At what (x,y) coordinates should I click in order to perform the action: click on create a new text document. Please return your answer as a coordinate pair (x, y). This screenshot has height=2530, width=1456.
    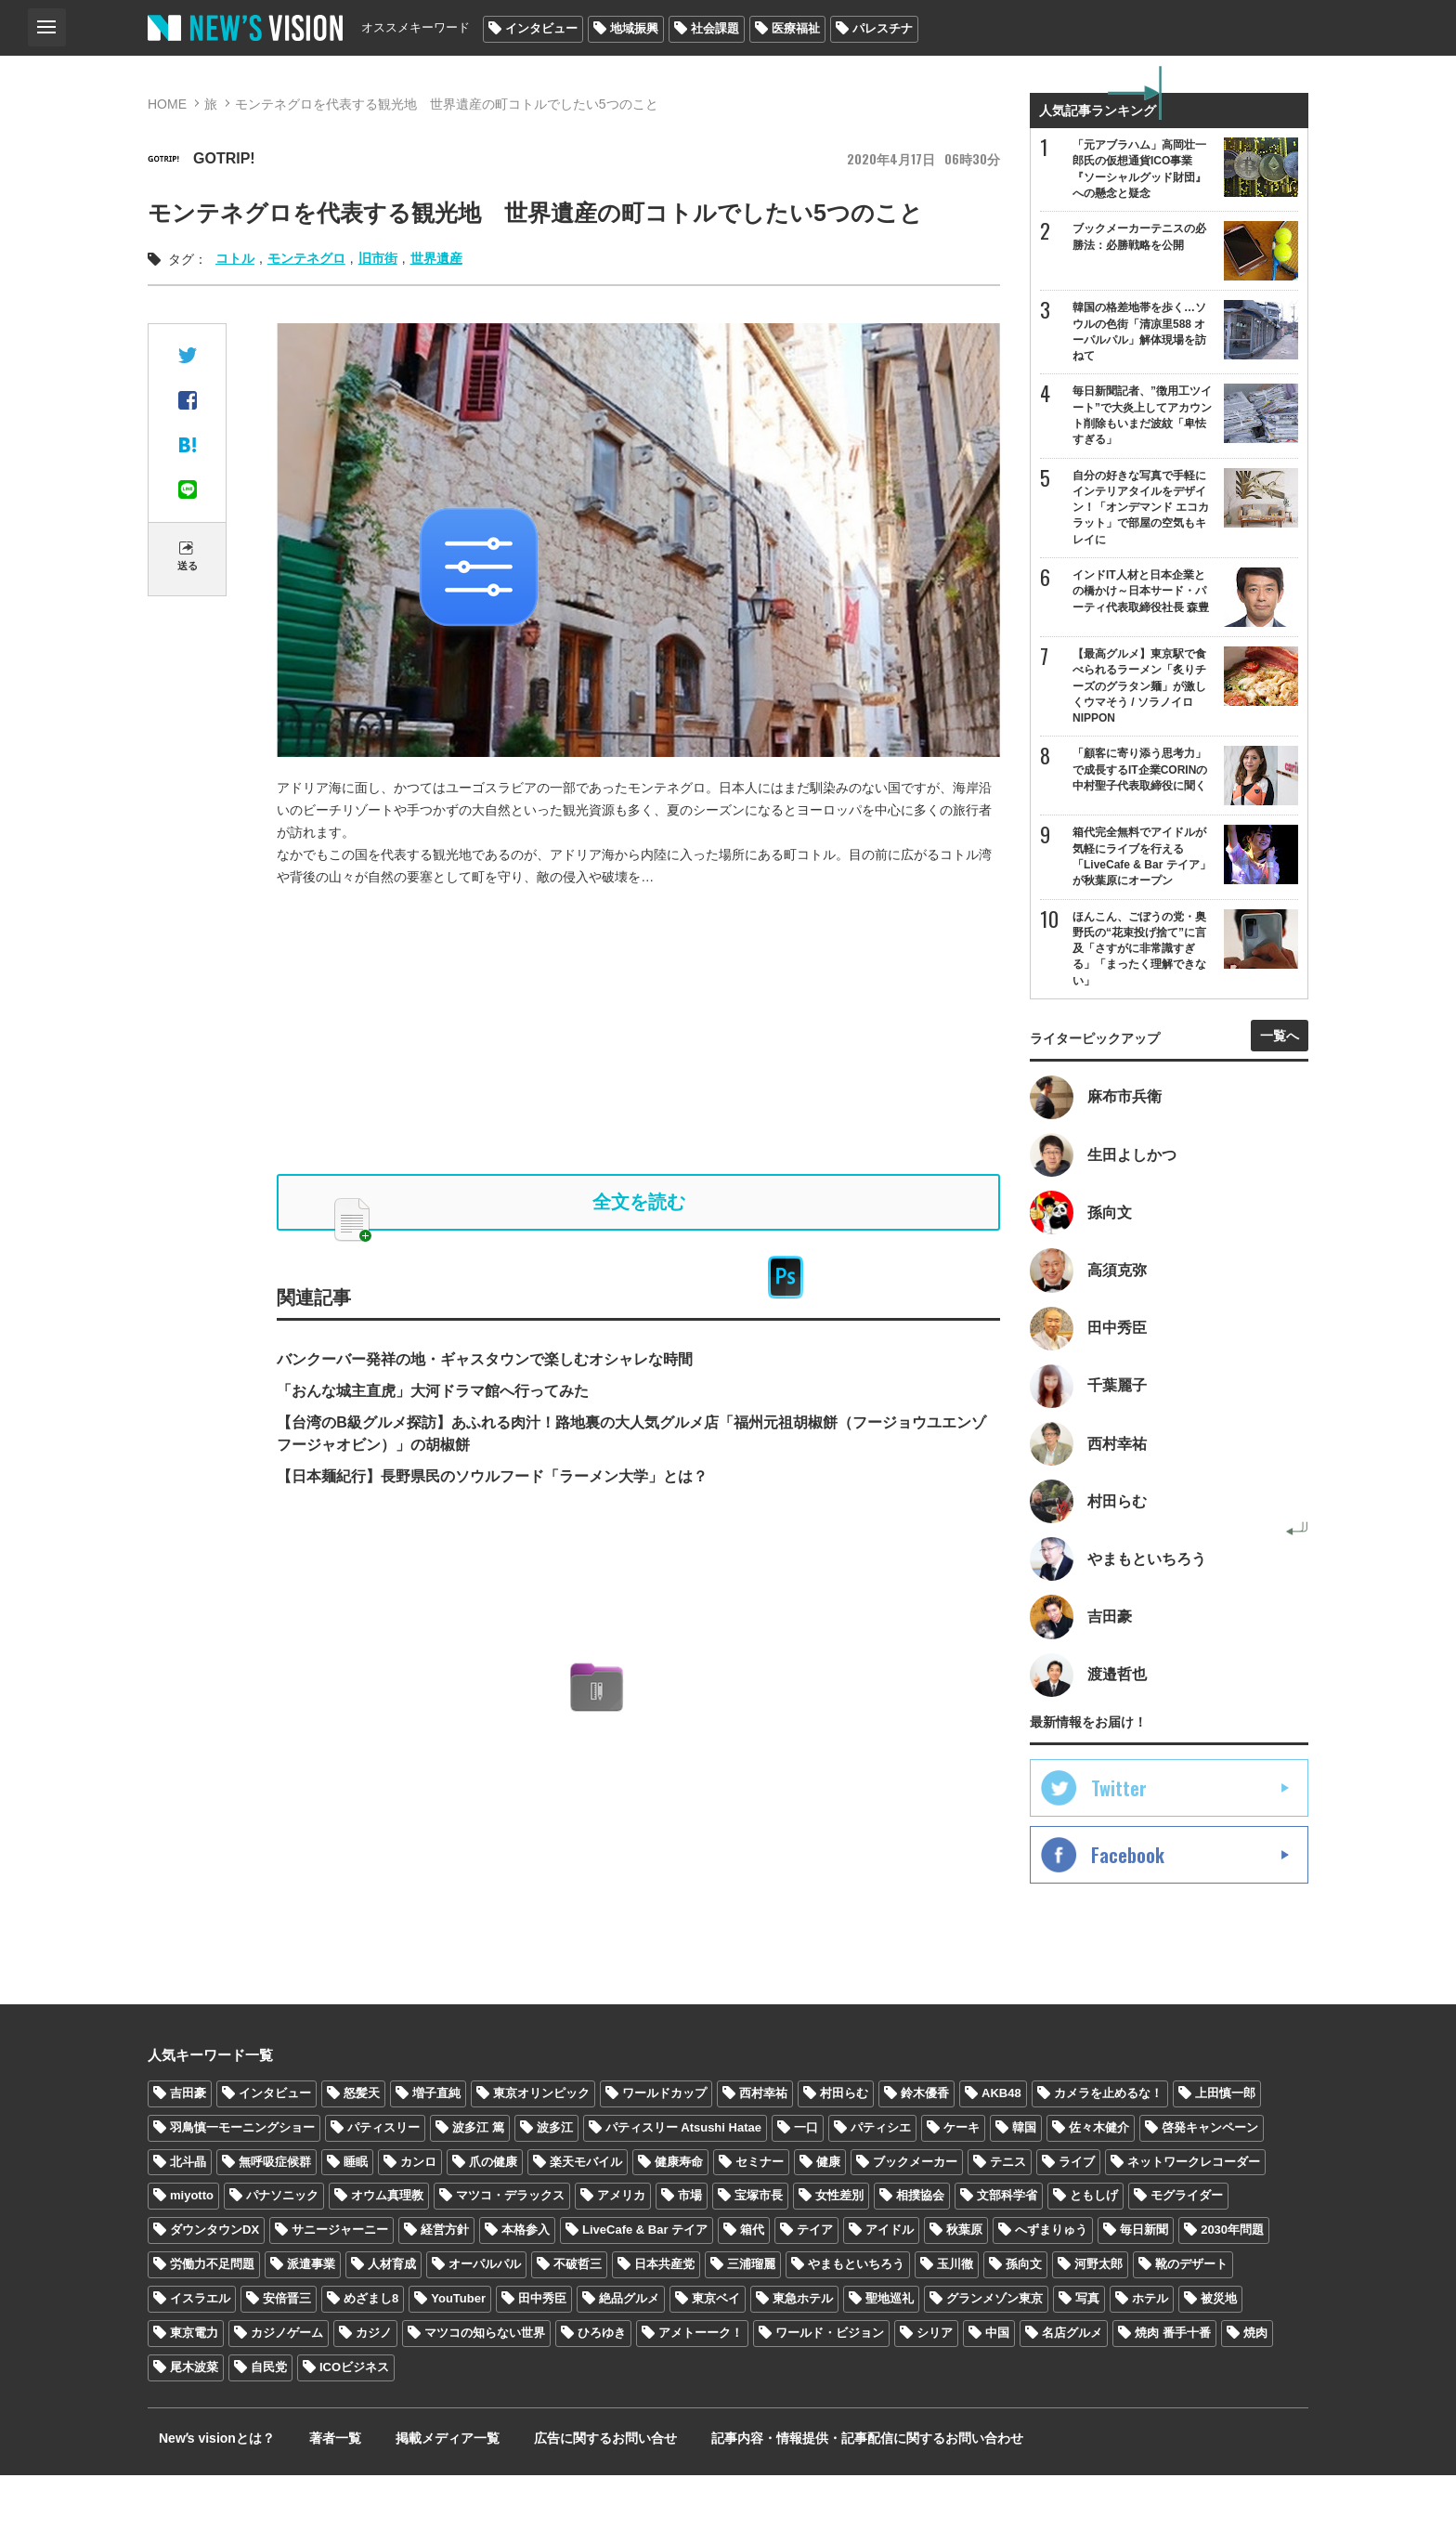
    Looking at the image, I should click on (352, 1219).